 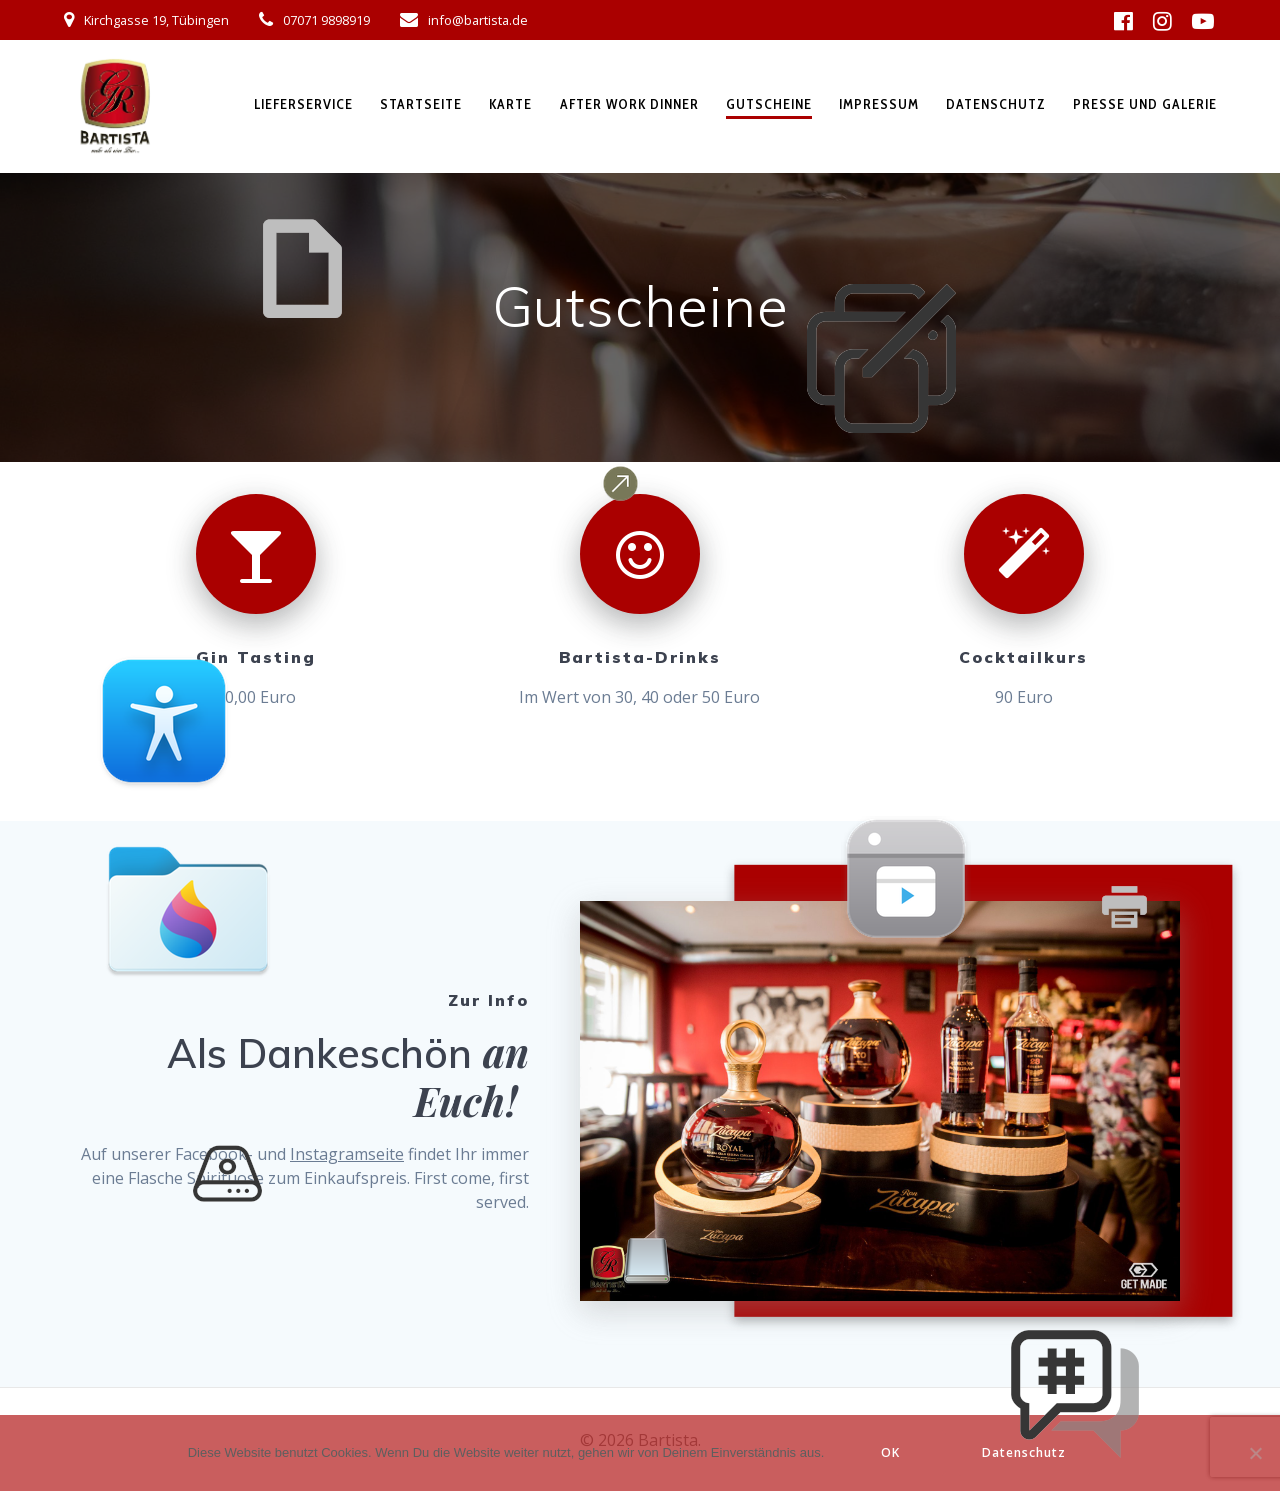 I want to click on open the documents folder, so click(x=302, y=265).